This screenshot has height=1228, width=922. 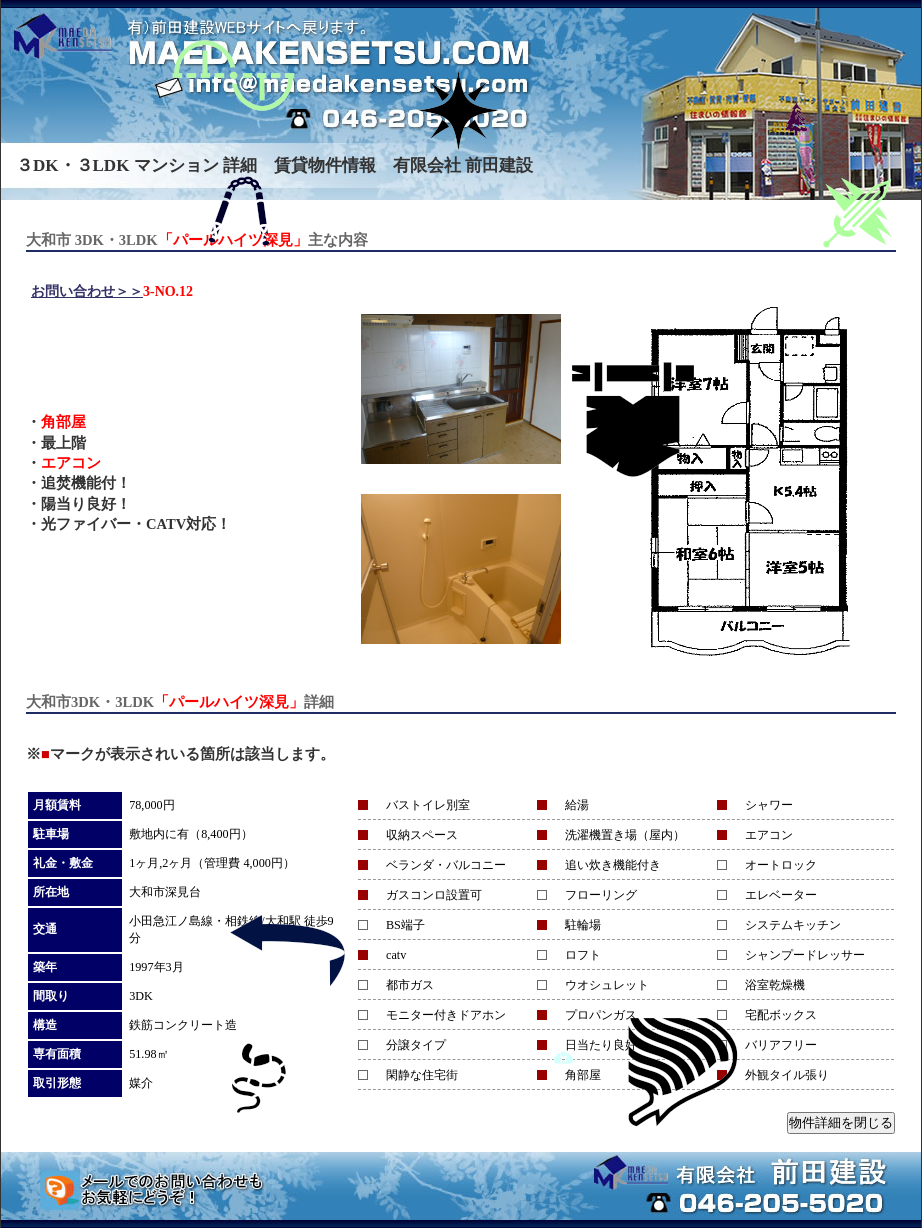 I want to click on indicates damage taken or combat injury, so click(x=857, y=214).